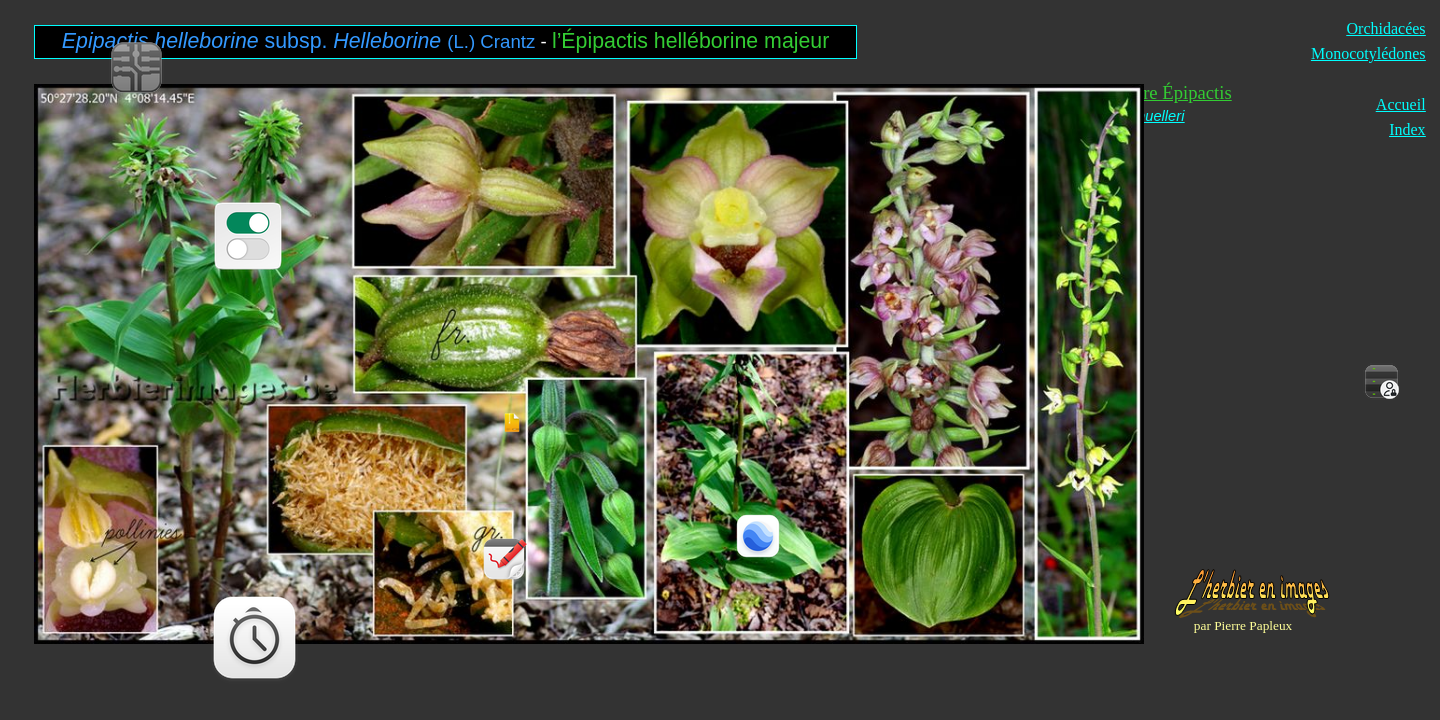 This screenshot has height=720, width=1440. Describe the element at coordinates (512, 423) in the screenshot. I see `open virtualization format file for virtual machine import/export` at that location.